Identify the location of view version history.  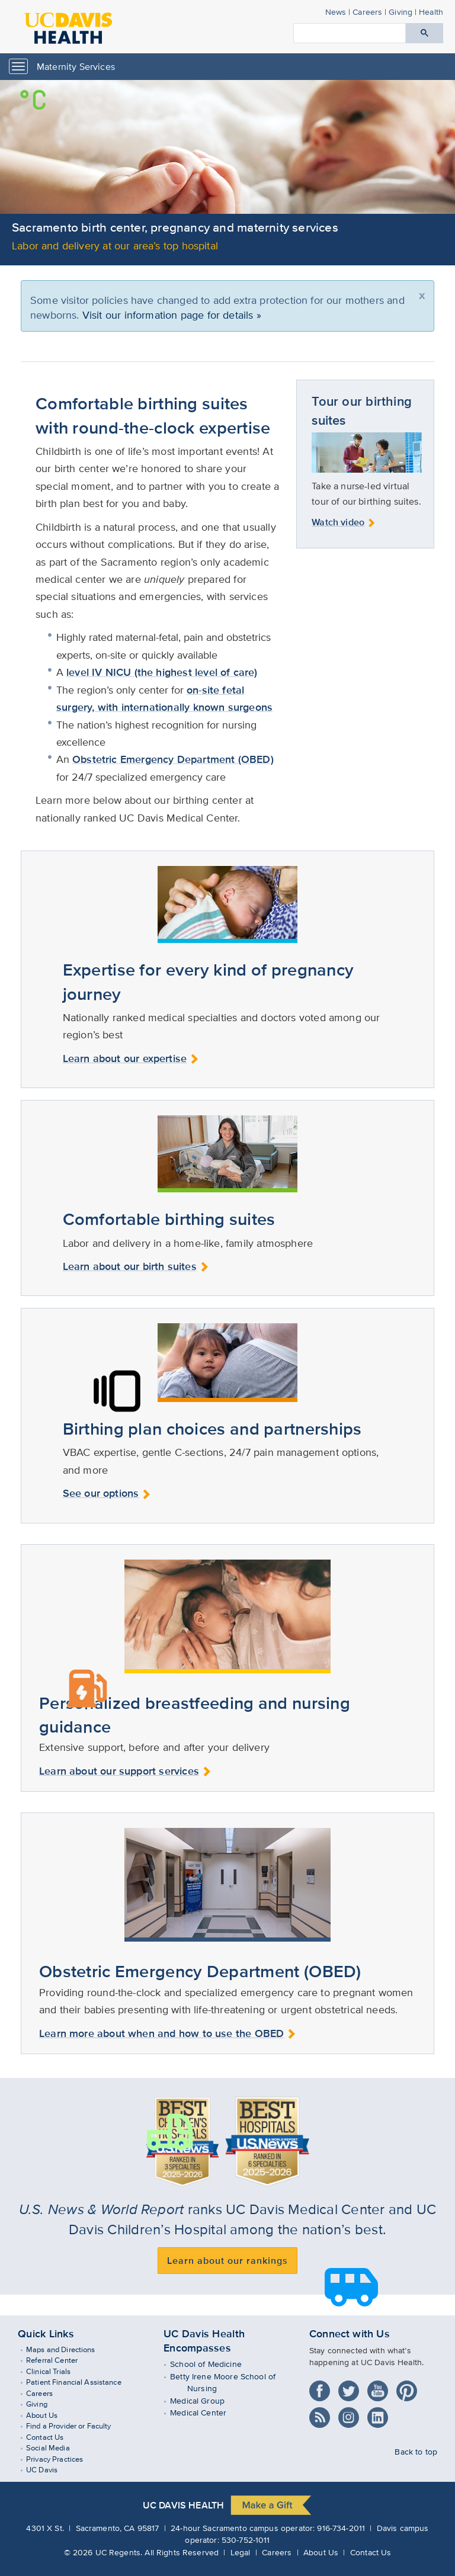
(117, 1391).